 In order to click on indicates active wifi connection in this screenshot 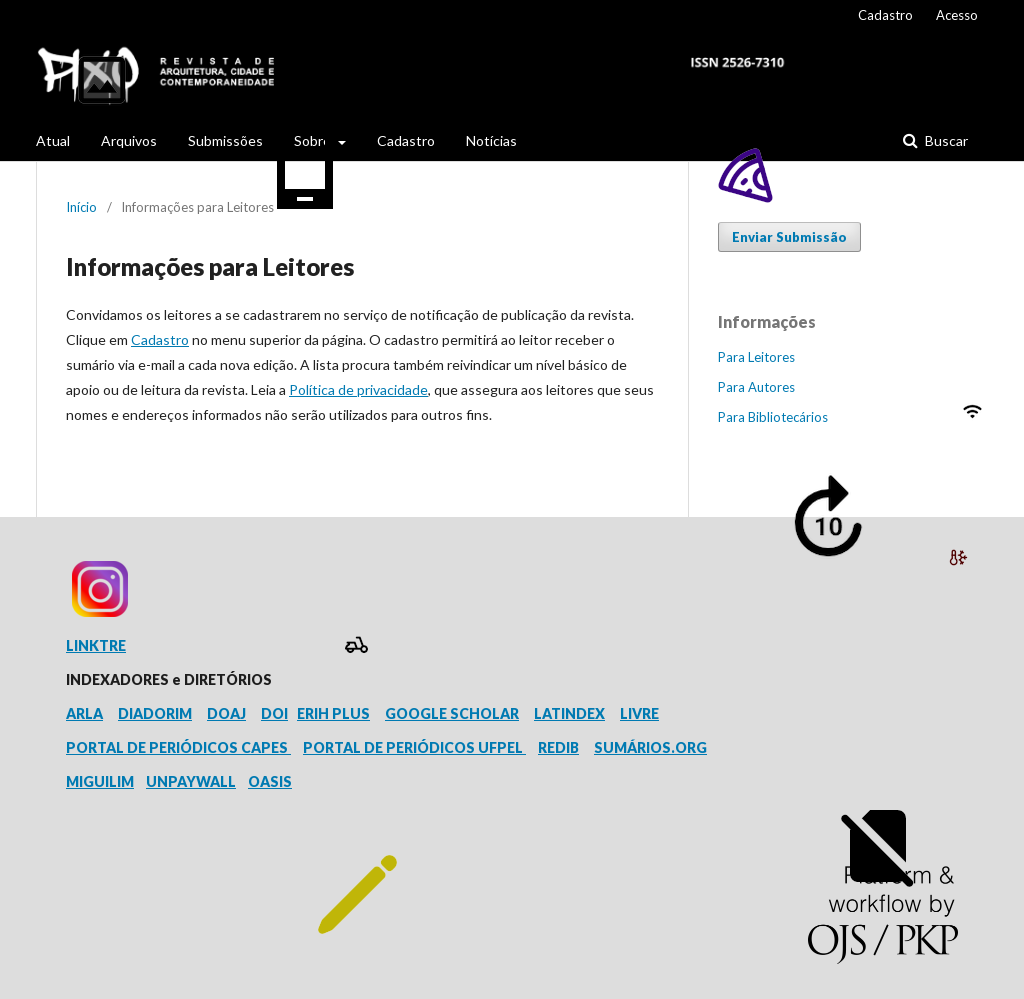, I will do `click(972, 411)`.